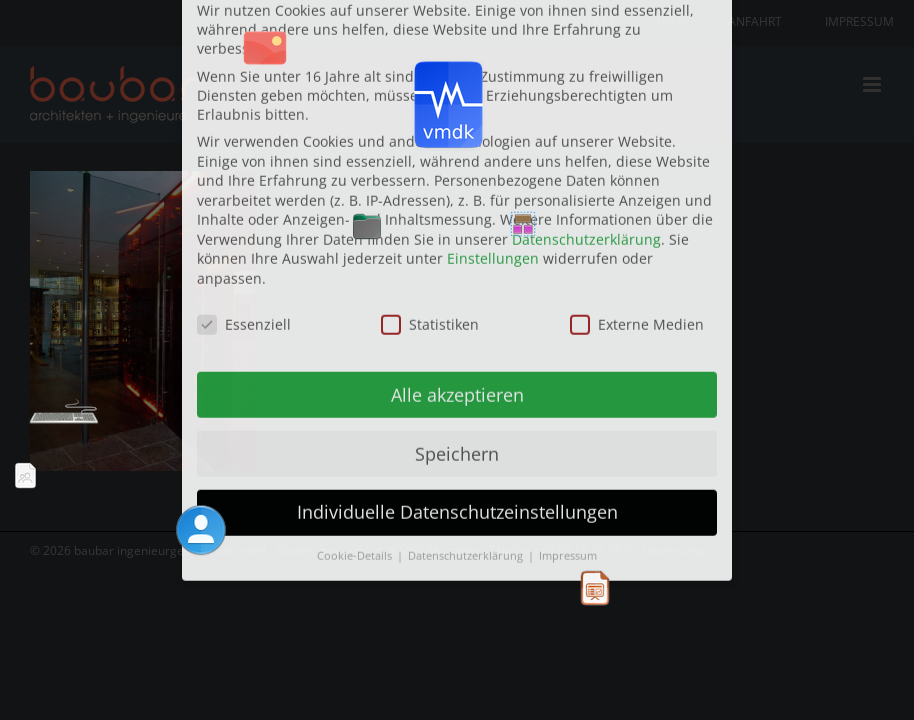  What do you see at coordinates (201, 530) in the screenshot?
I see `default user profile avatar` at bounding box center [201, 530].